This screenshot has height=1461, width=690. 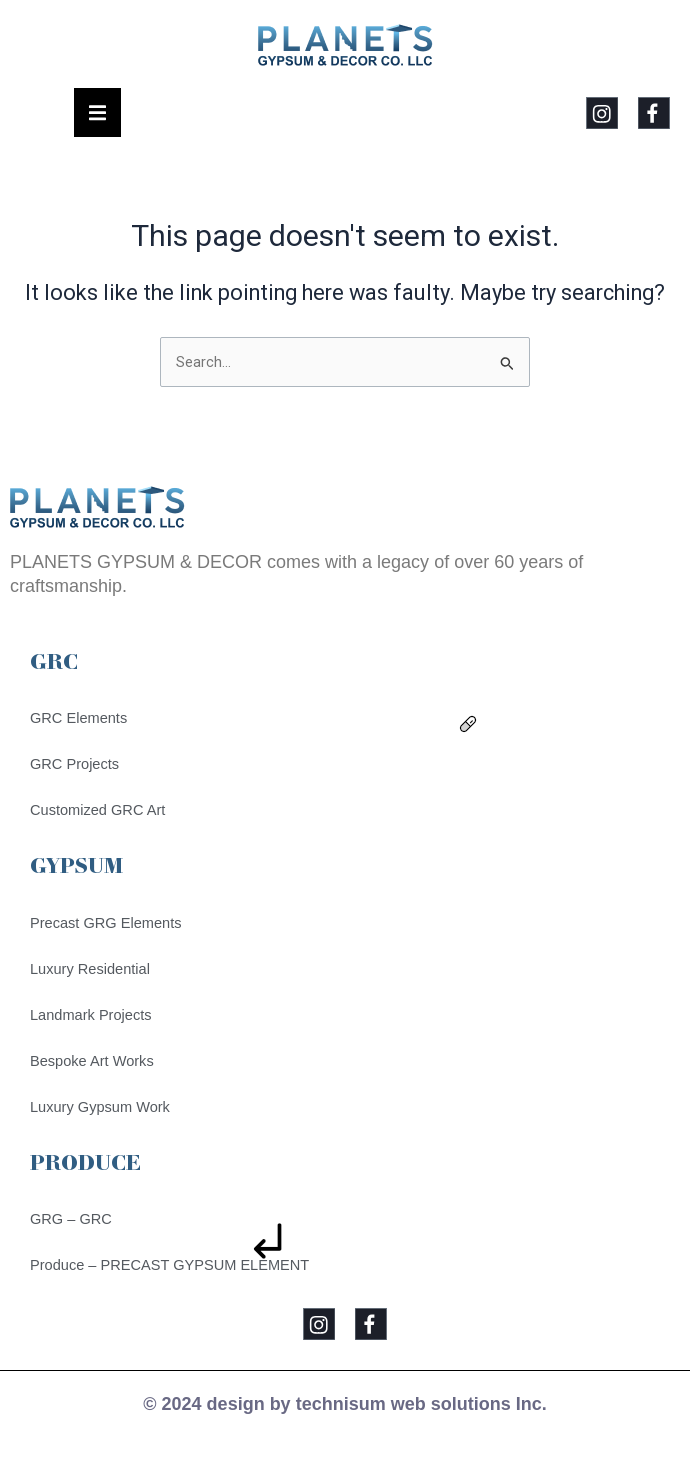 What do you see at coordinates (269, 1241) in the screenshot?
I see `return to previous line or item` at bounding box center [269, 1241].